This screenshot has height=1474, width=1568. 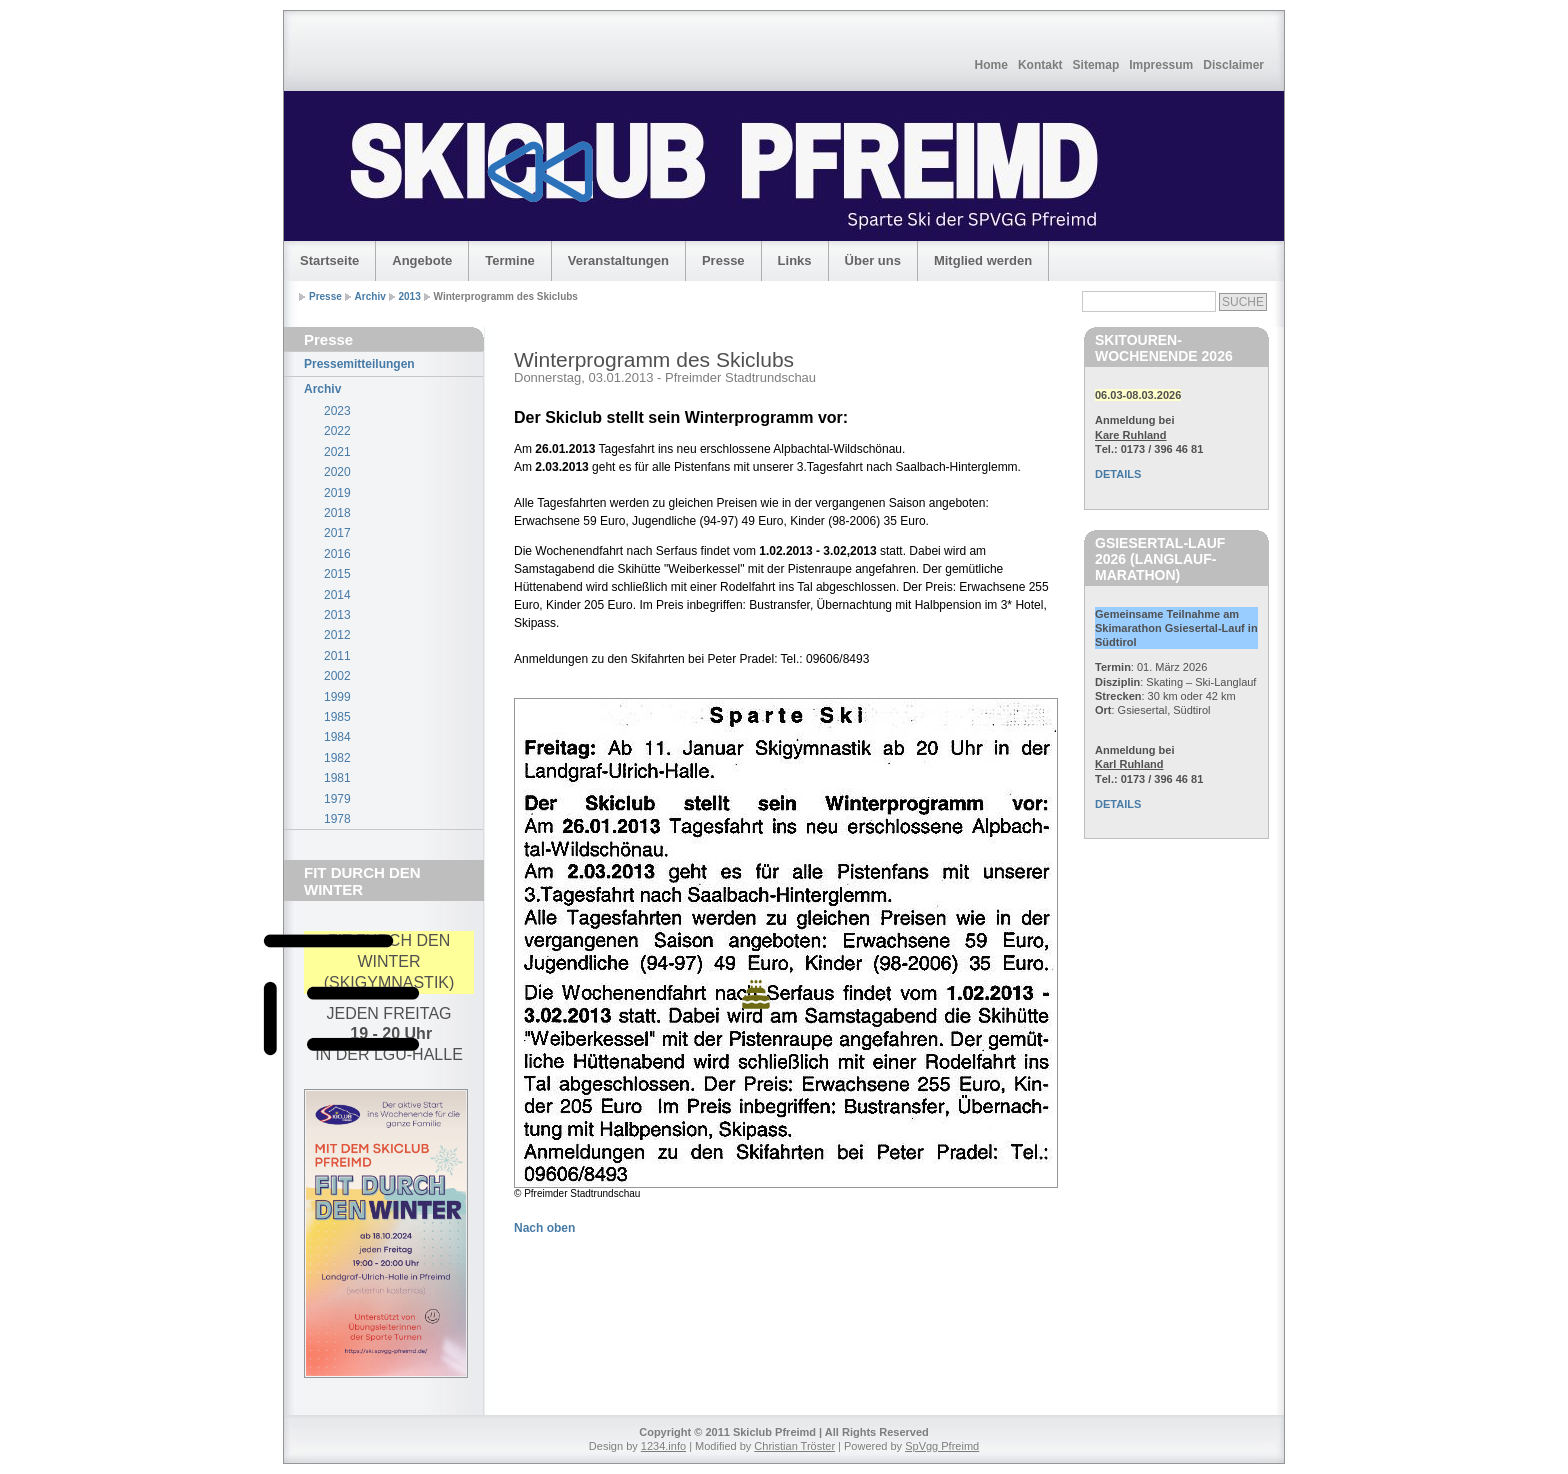 What do you see at coordinates (543, 168) in the screenshot?
I see `rewind or skip to previous track` at bounding box center [543, 168].